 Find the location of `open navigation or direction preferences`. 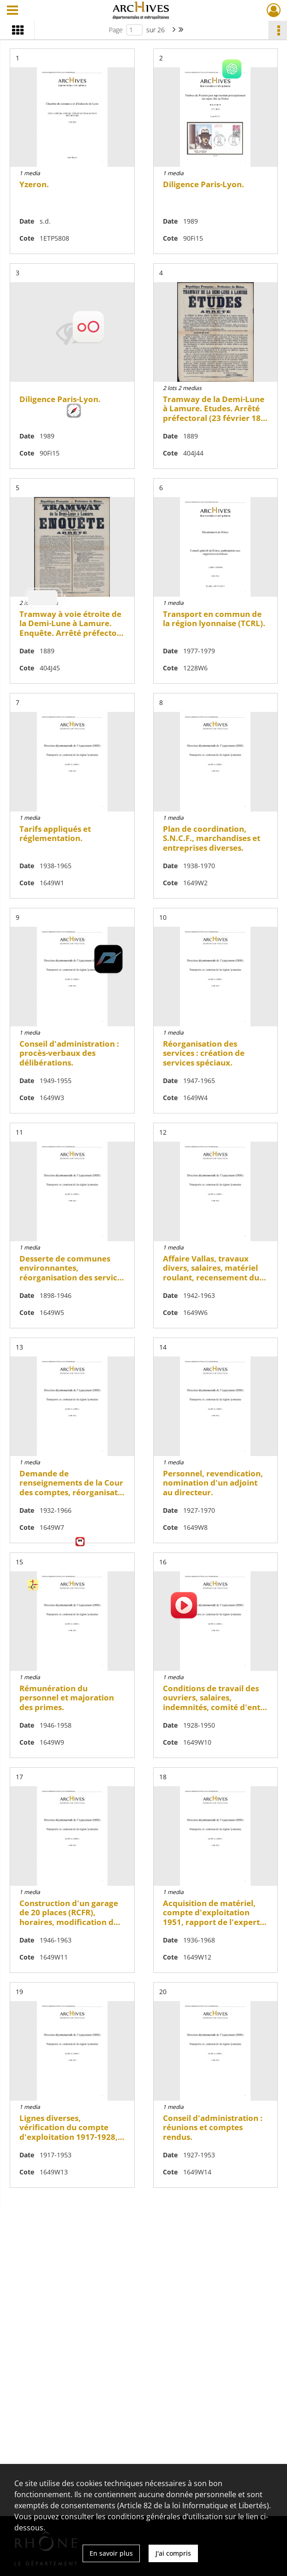

open navigation or direction preferences is located at coordinates (74, 411).